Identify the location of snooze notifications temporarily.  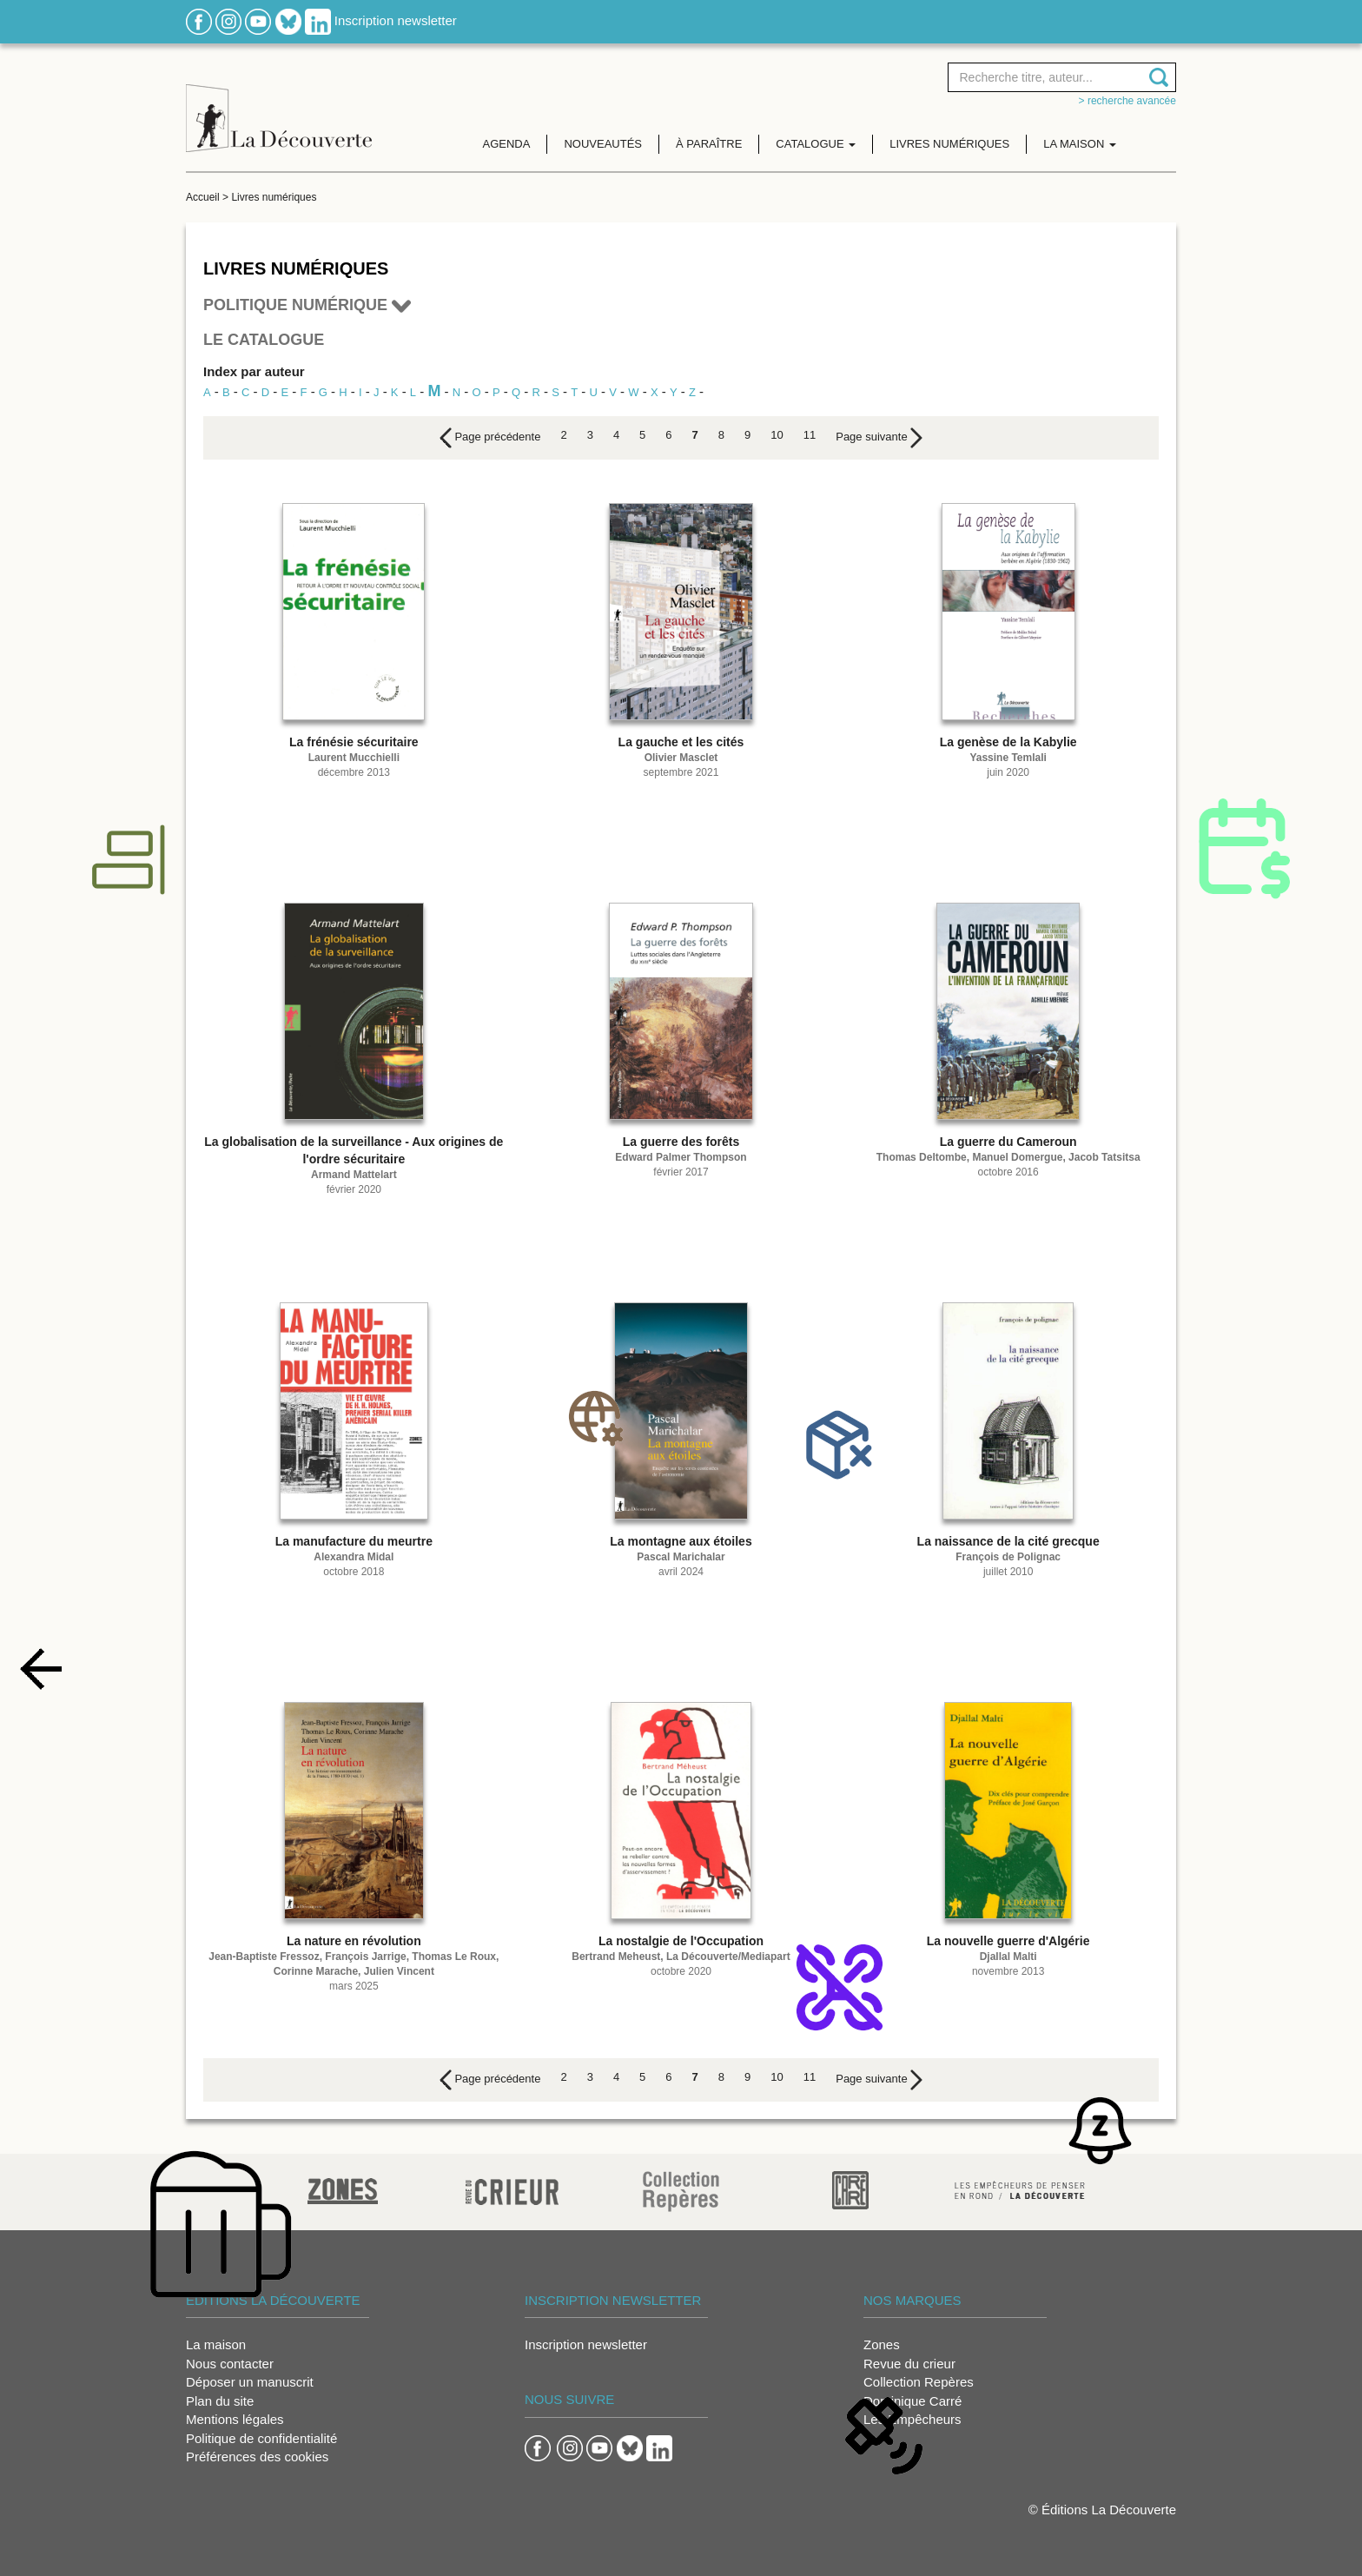
(1100, 2130).